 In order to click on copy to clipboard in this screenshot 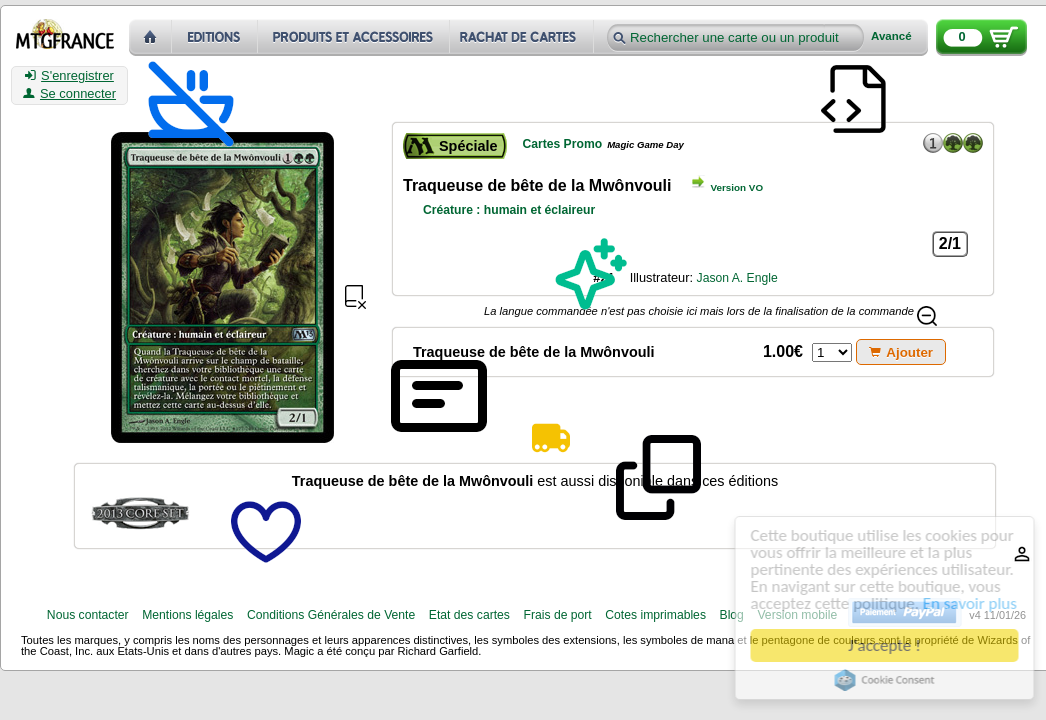, I will do `click(658, 477)`.